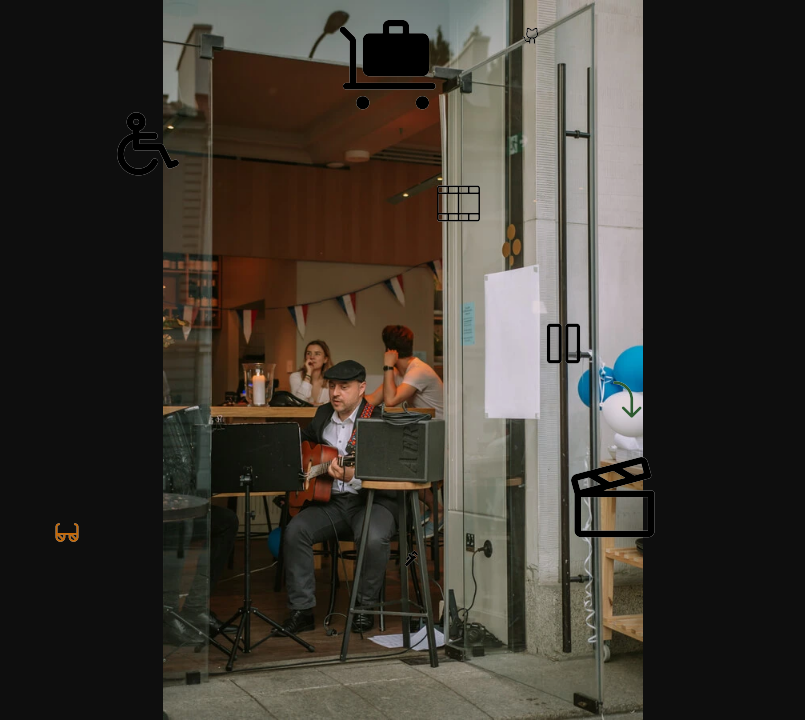 Image resolution: width=805 pixels, height=720 pixels. I want to click on access plumbing services or information, so click(411, 558).